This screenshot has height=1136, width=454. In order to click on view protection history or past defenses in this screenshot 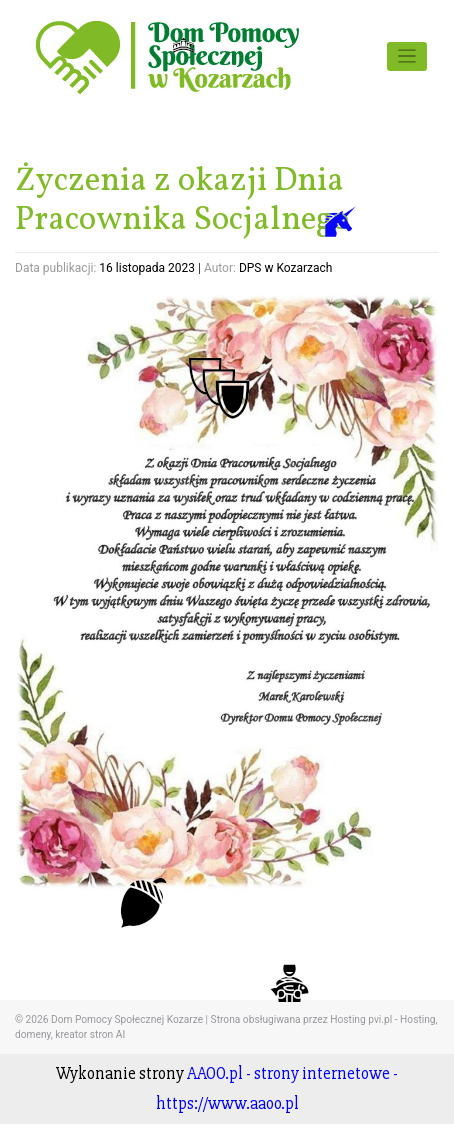, I will do `click(219, 388)`.